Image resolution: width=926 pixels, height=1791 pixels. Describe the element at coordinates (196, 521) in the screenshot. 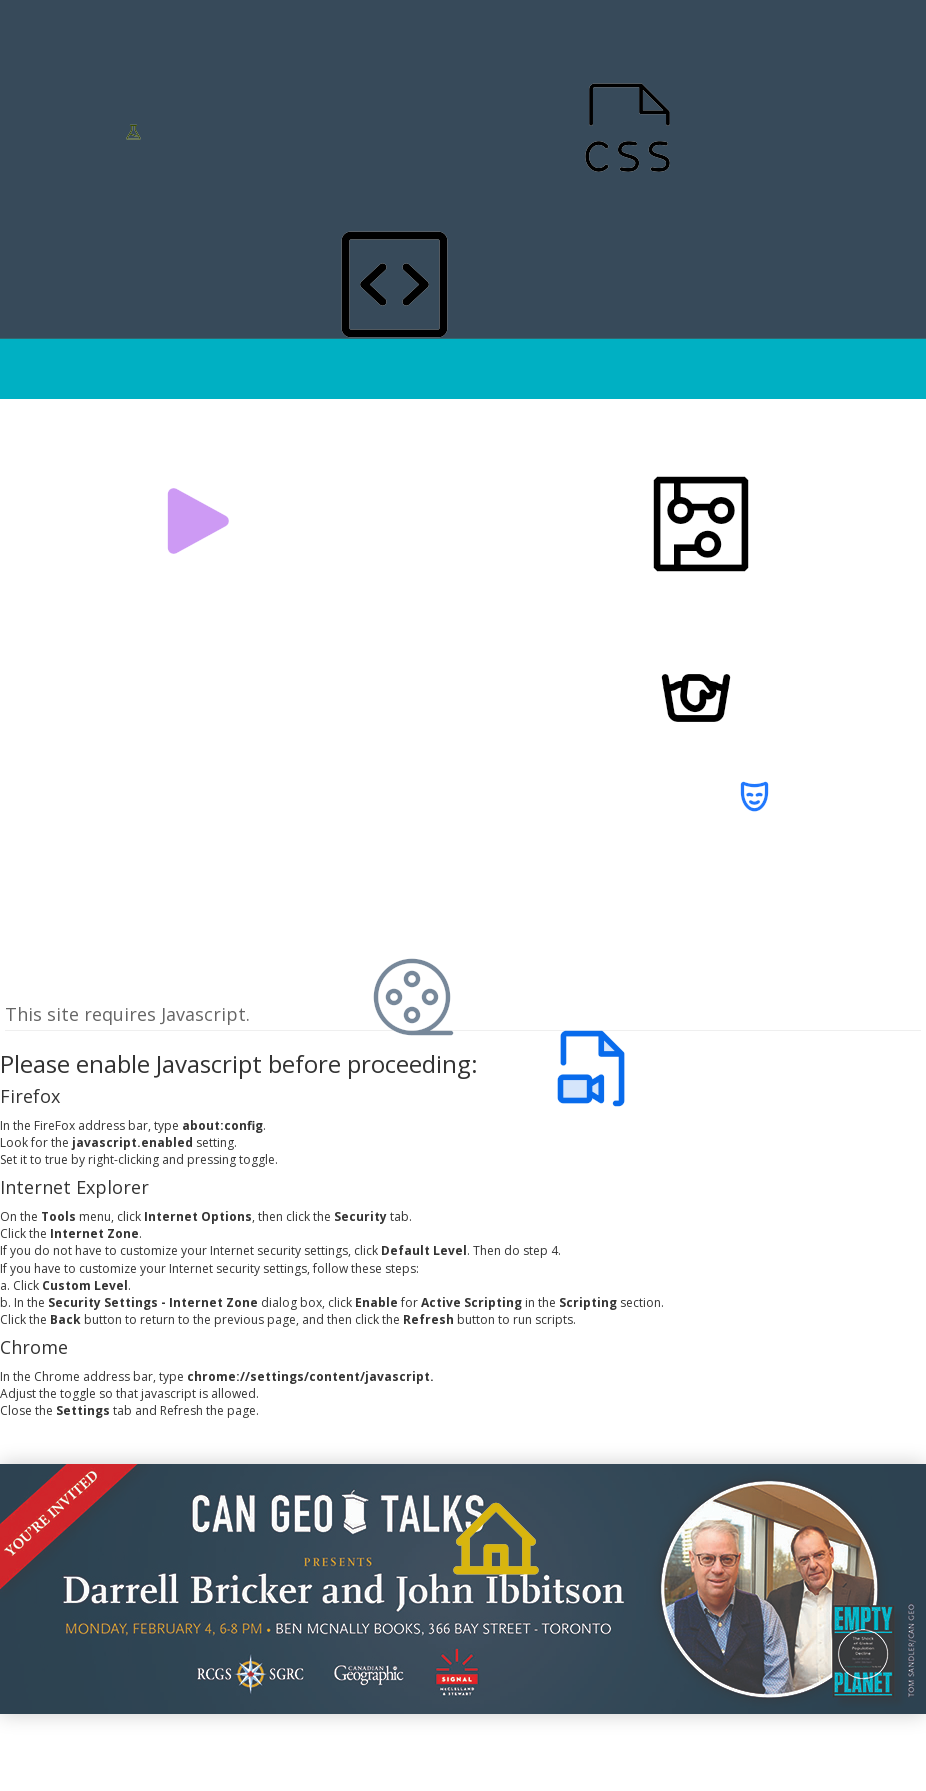

I see `play media or video content` at that location.